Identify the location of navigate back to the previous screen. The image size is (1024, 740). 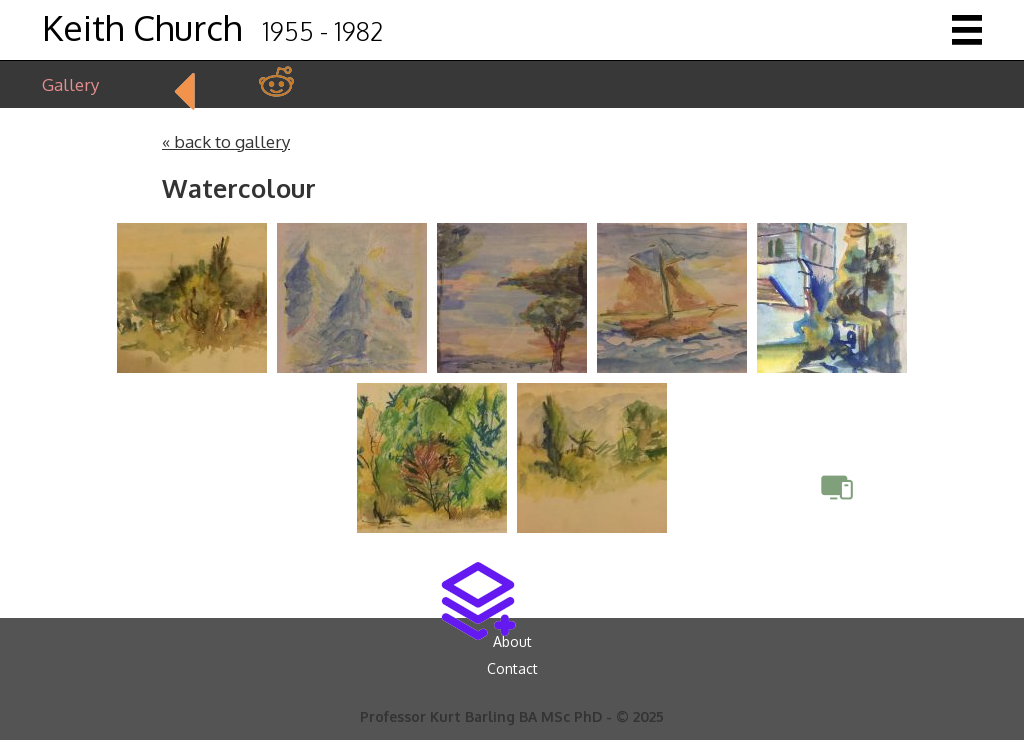
(184, 91).